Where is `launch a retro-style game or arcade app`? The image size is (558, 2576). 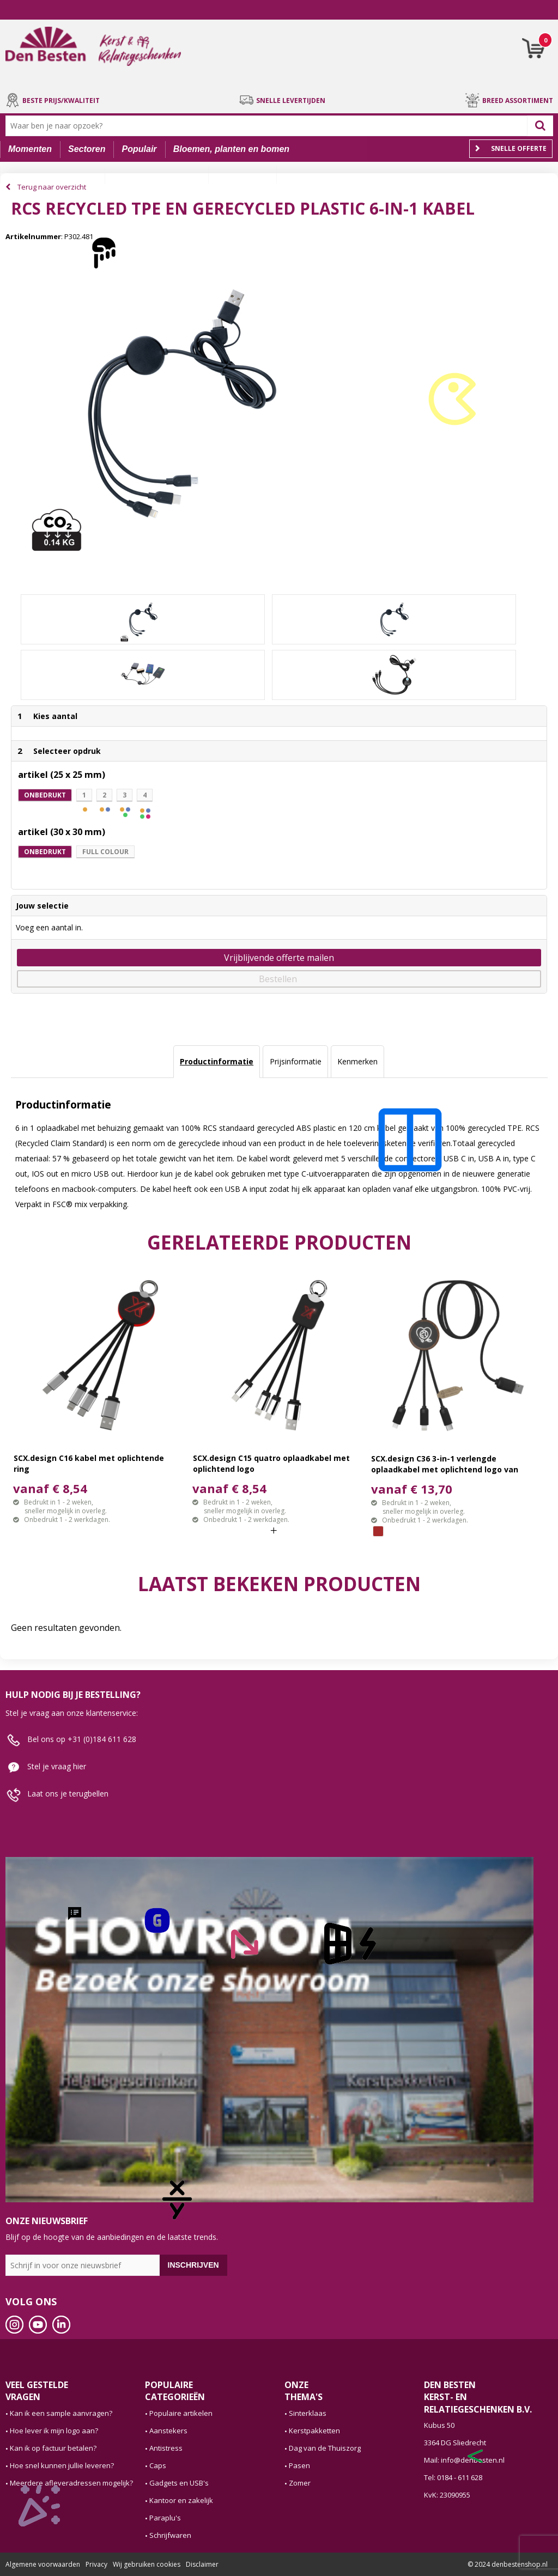
launch a retro-style game or arcade app is located at coordinates (454, 399).